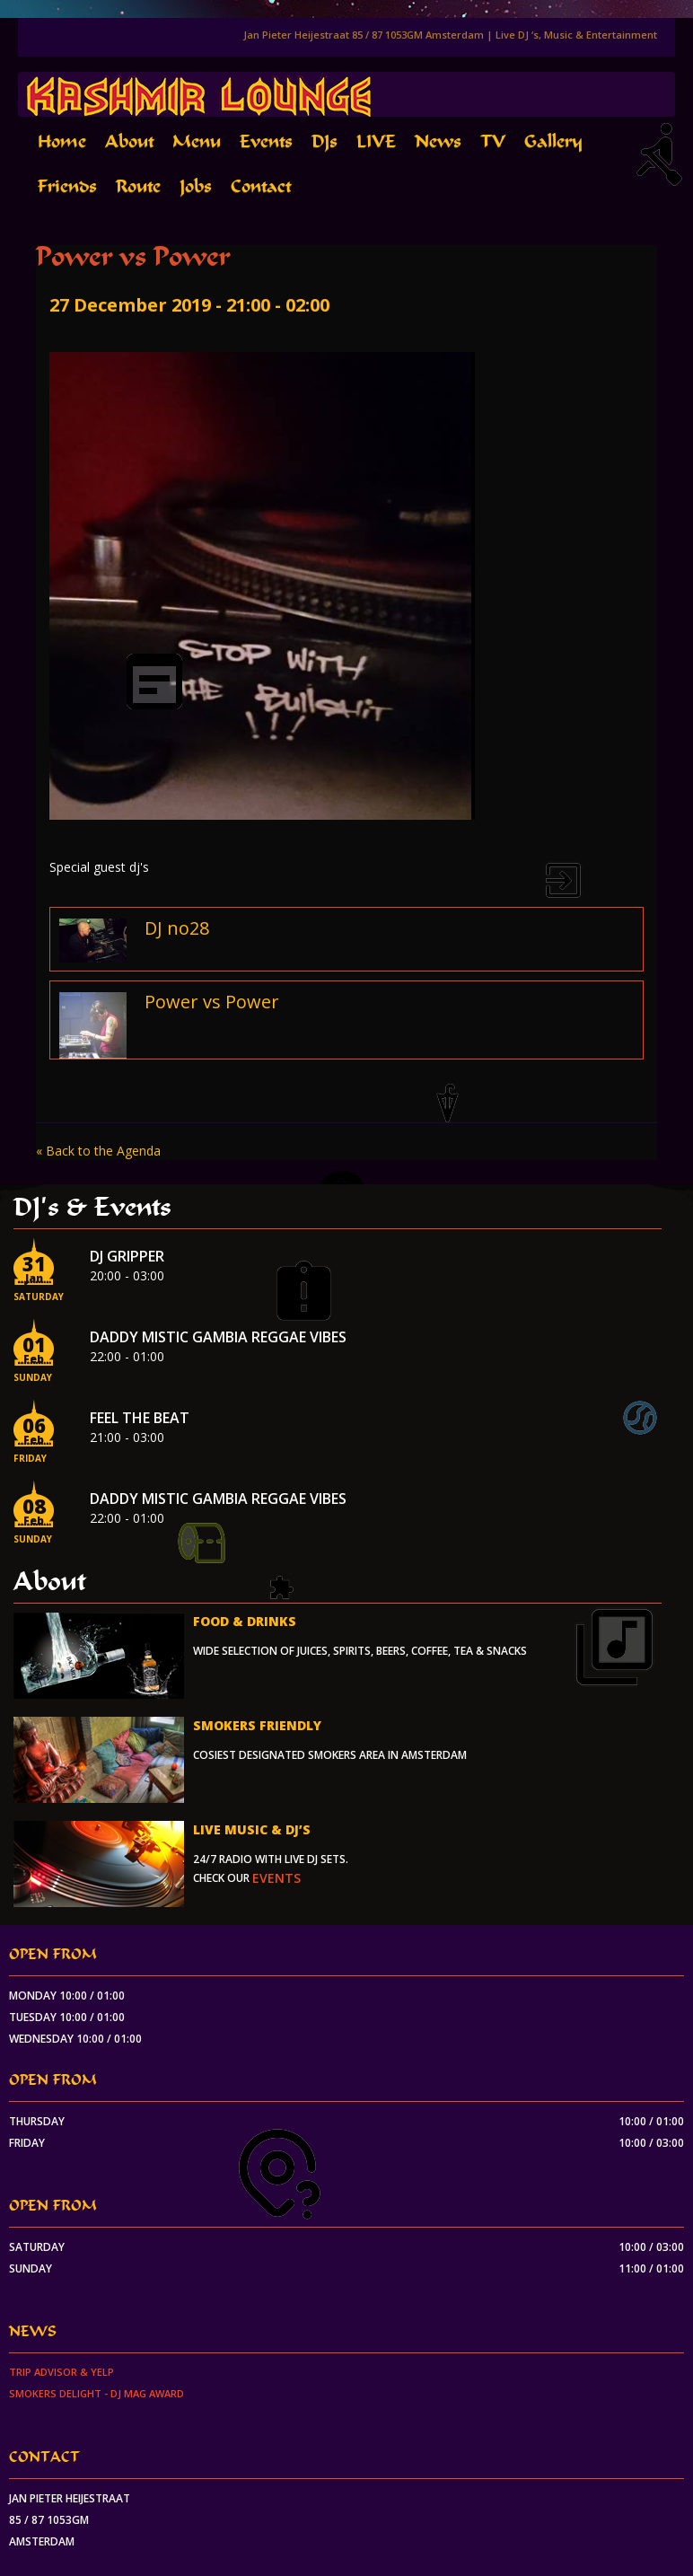  Describe the element at coordinates (447, 1103) in the screenshot. I see `indicates rainy weather conditions` at that location.